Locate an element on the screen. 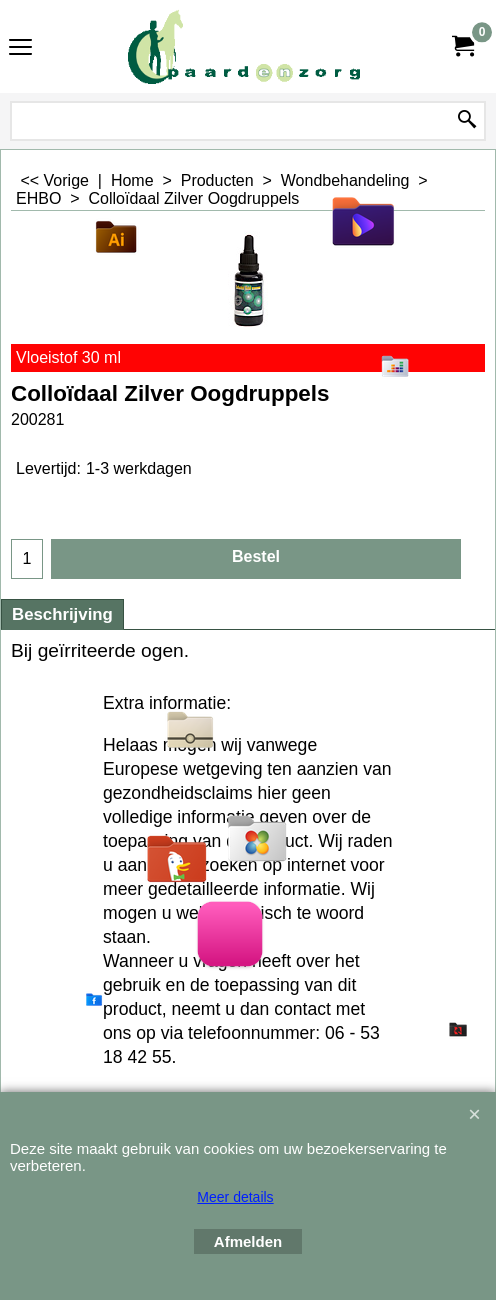 This screenshot has width=496, height=1300. open folder containing adobe illustrator files is located at coordinates (116, 238).